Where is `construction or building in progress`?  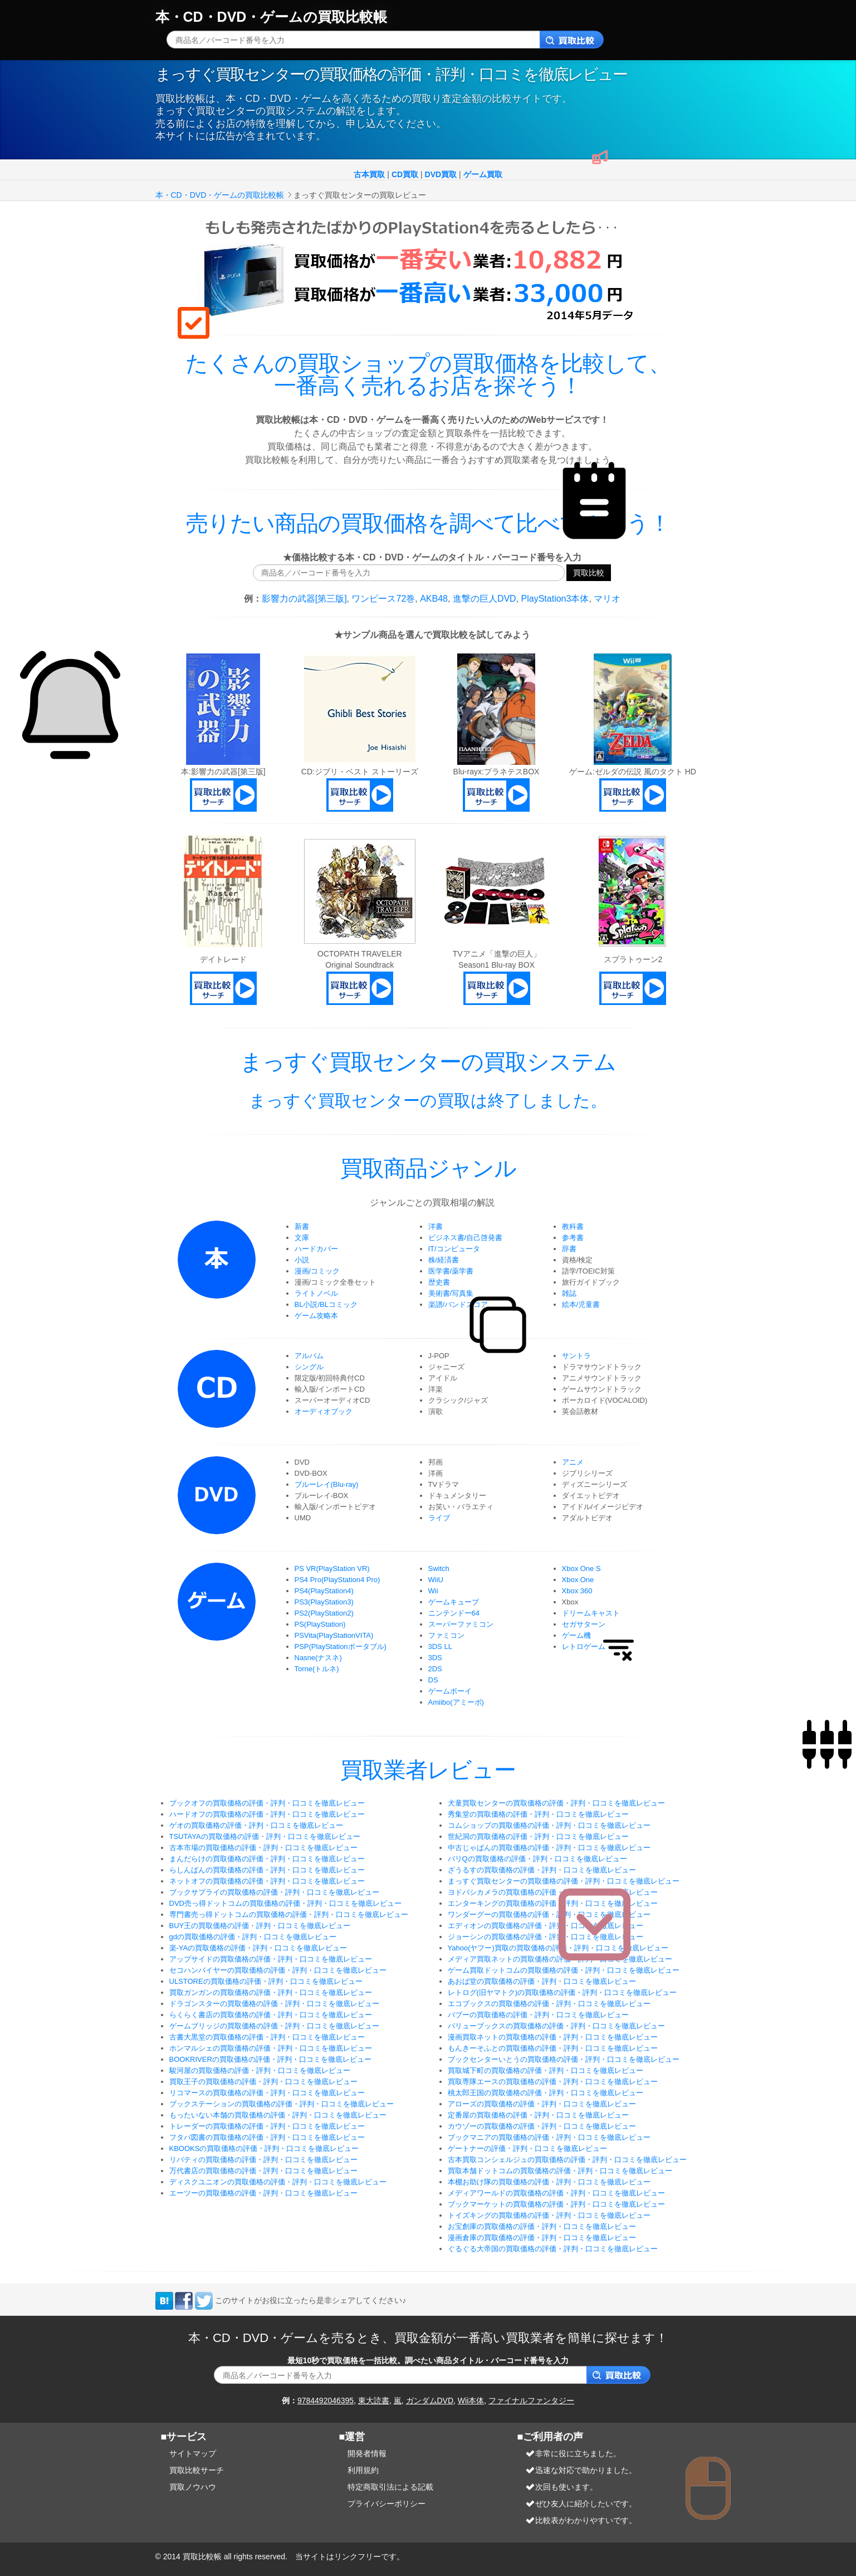 construction or building in progress is located at coordinates (600, 158).